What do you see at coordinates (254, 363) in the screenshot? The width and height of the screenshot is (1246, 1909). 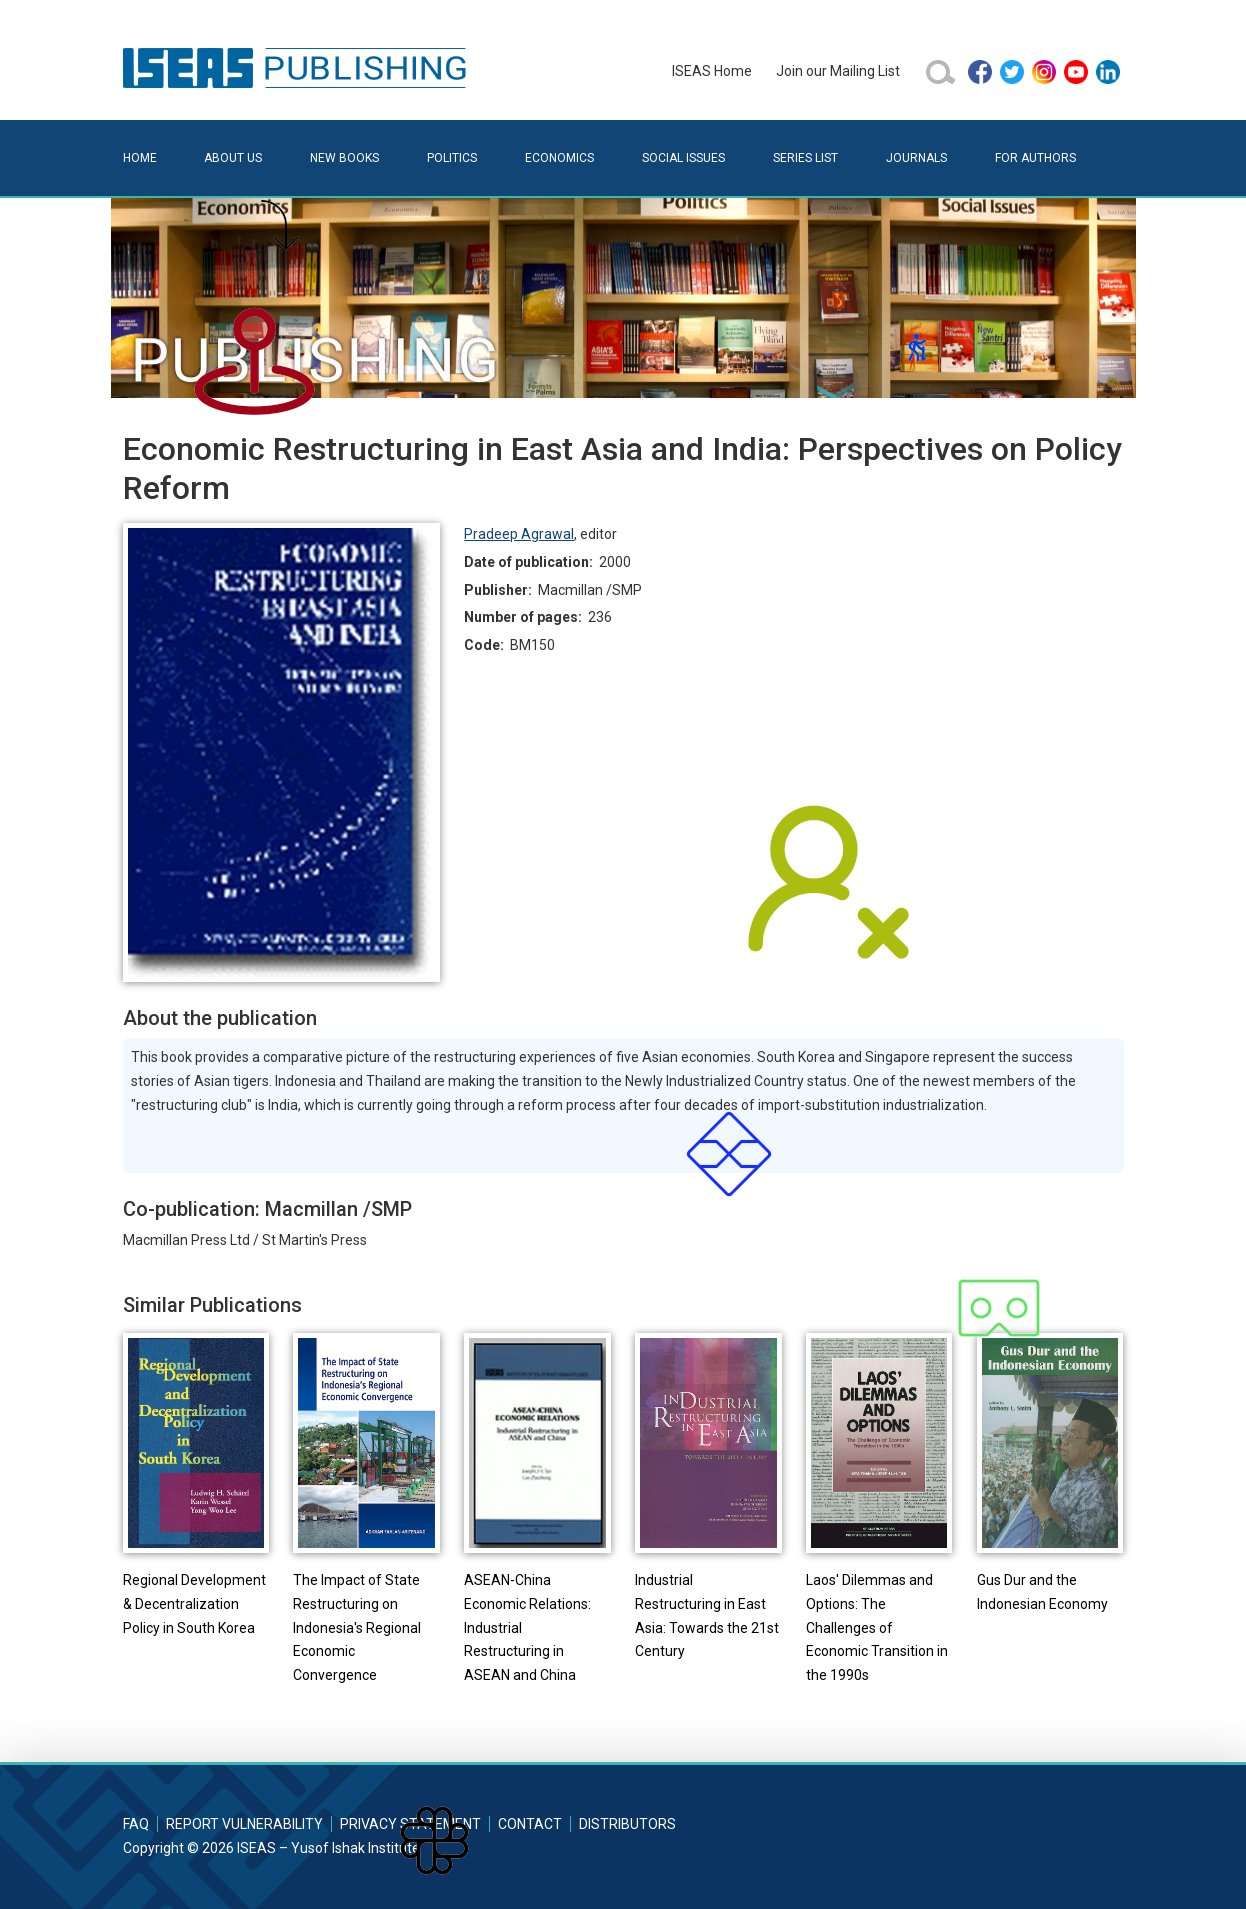 I see `mark a location on the map` at bounding box center [254, 363].